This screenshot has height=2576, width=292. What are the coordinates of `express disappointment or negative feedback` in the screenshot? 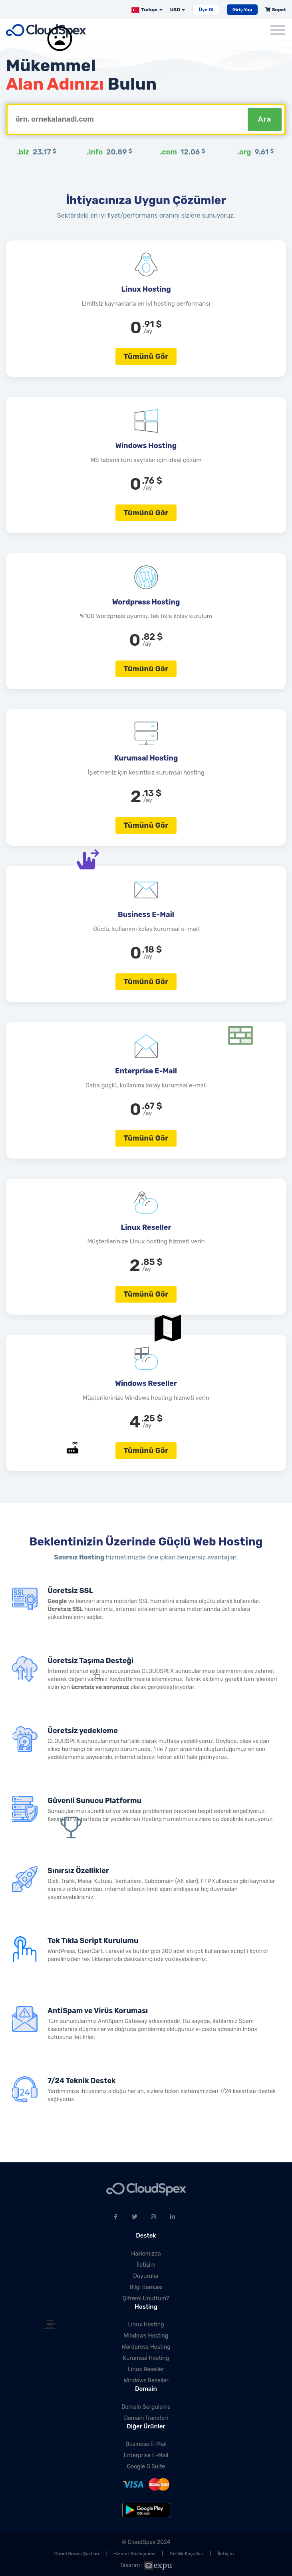 It's located at (60, 38).